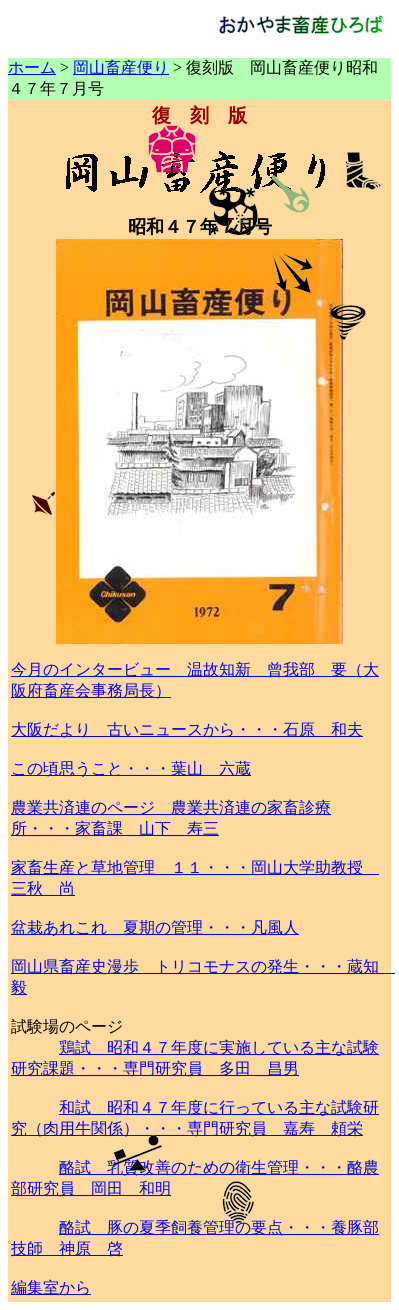  I want to click on indicates foot injury or bandaged condition, so click(364, 171).